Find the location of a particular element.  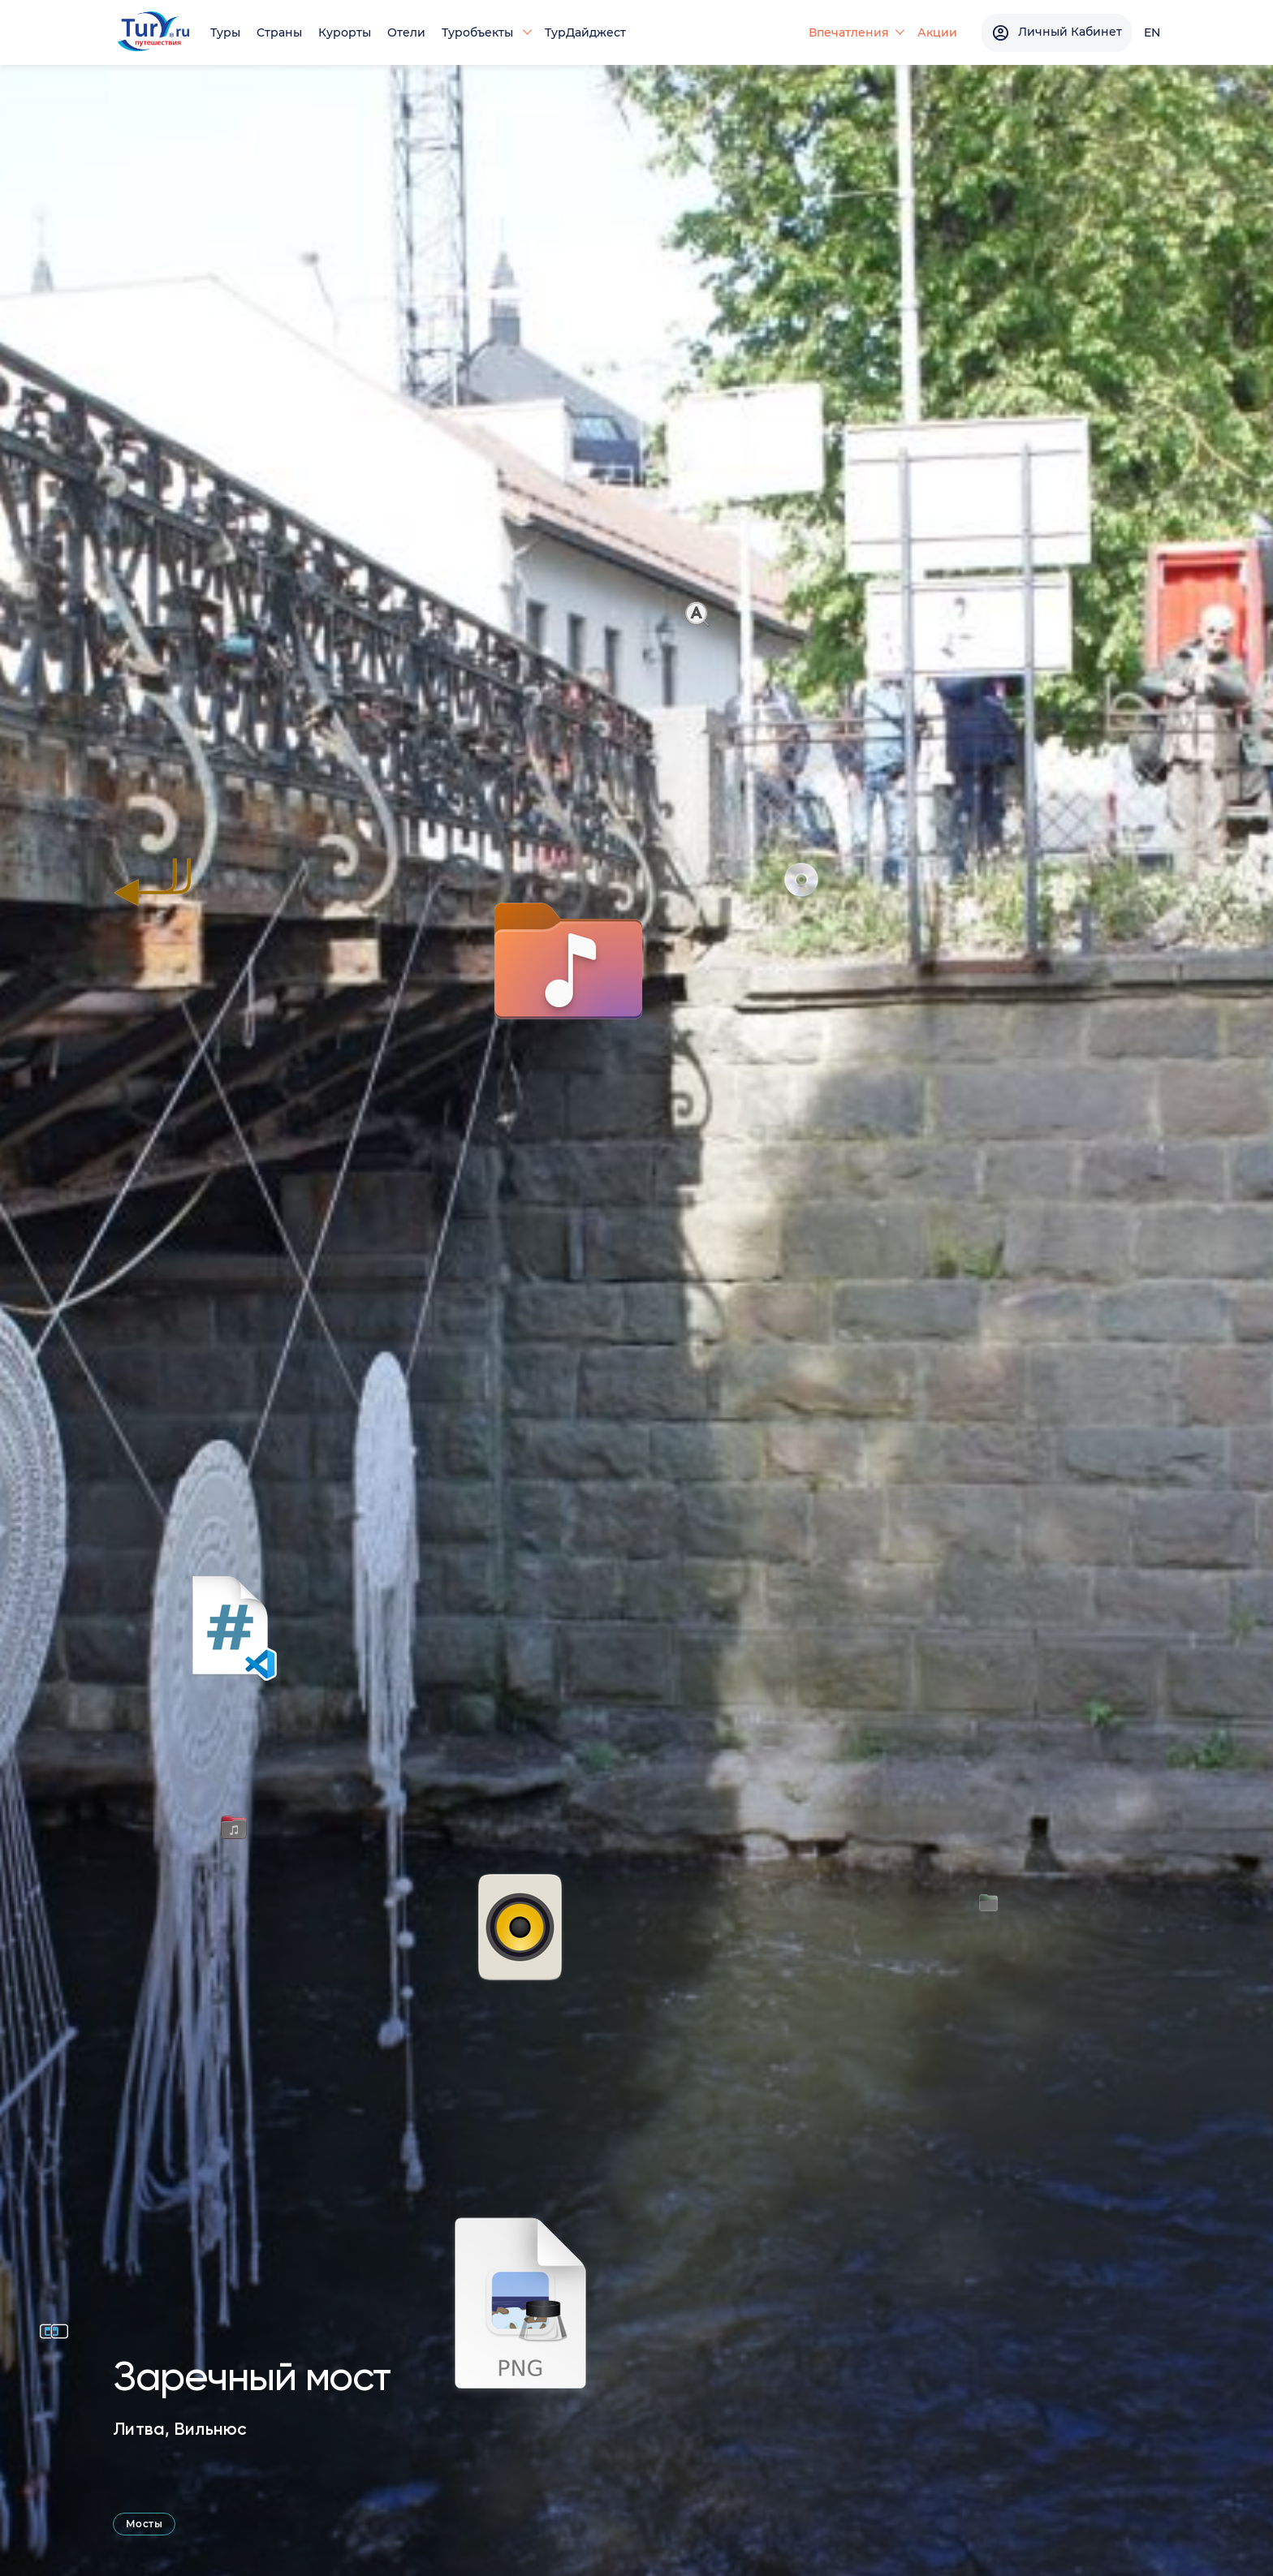

drop files here to add to folder is located at coordinates (988, 1902).